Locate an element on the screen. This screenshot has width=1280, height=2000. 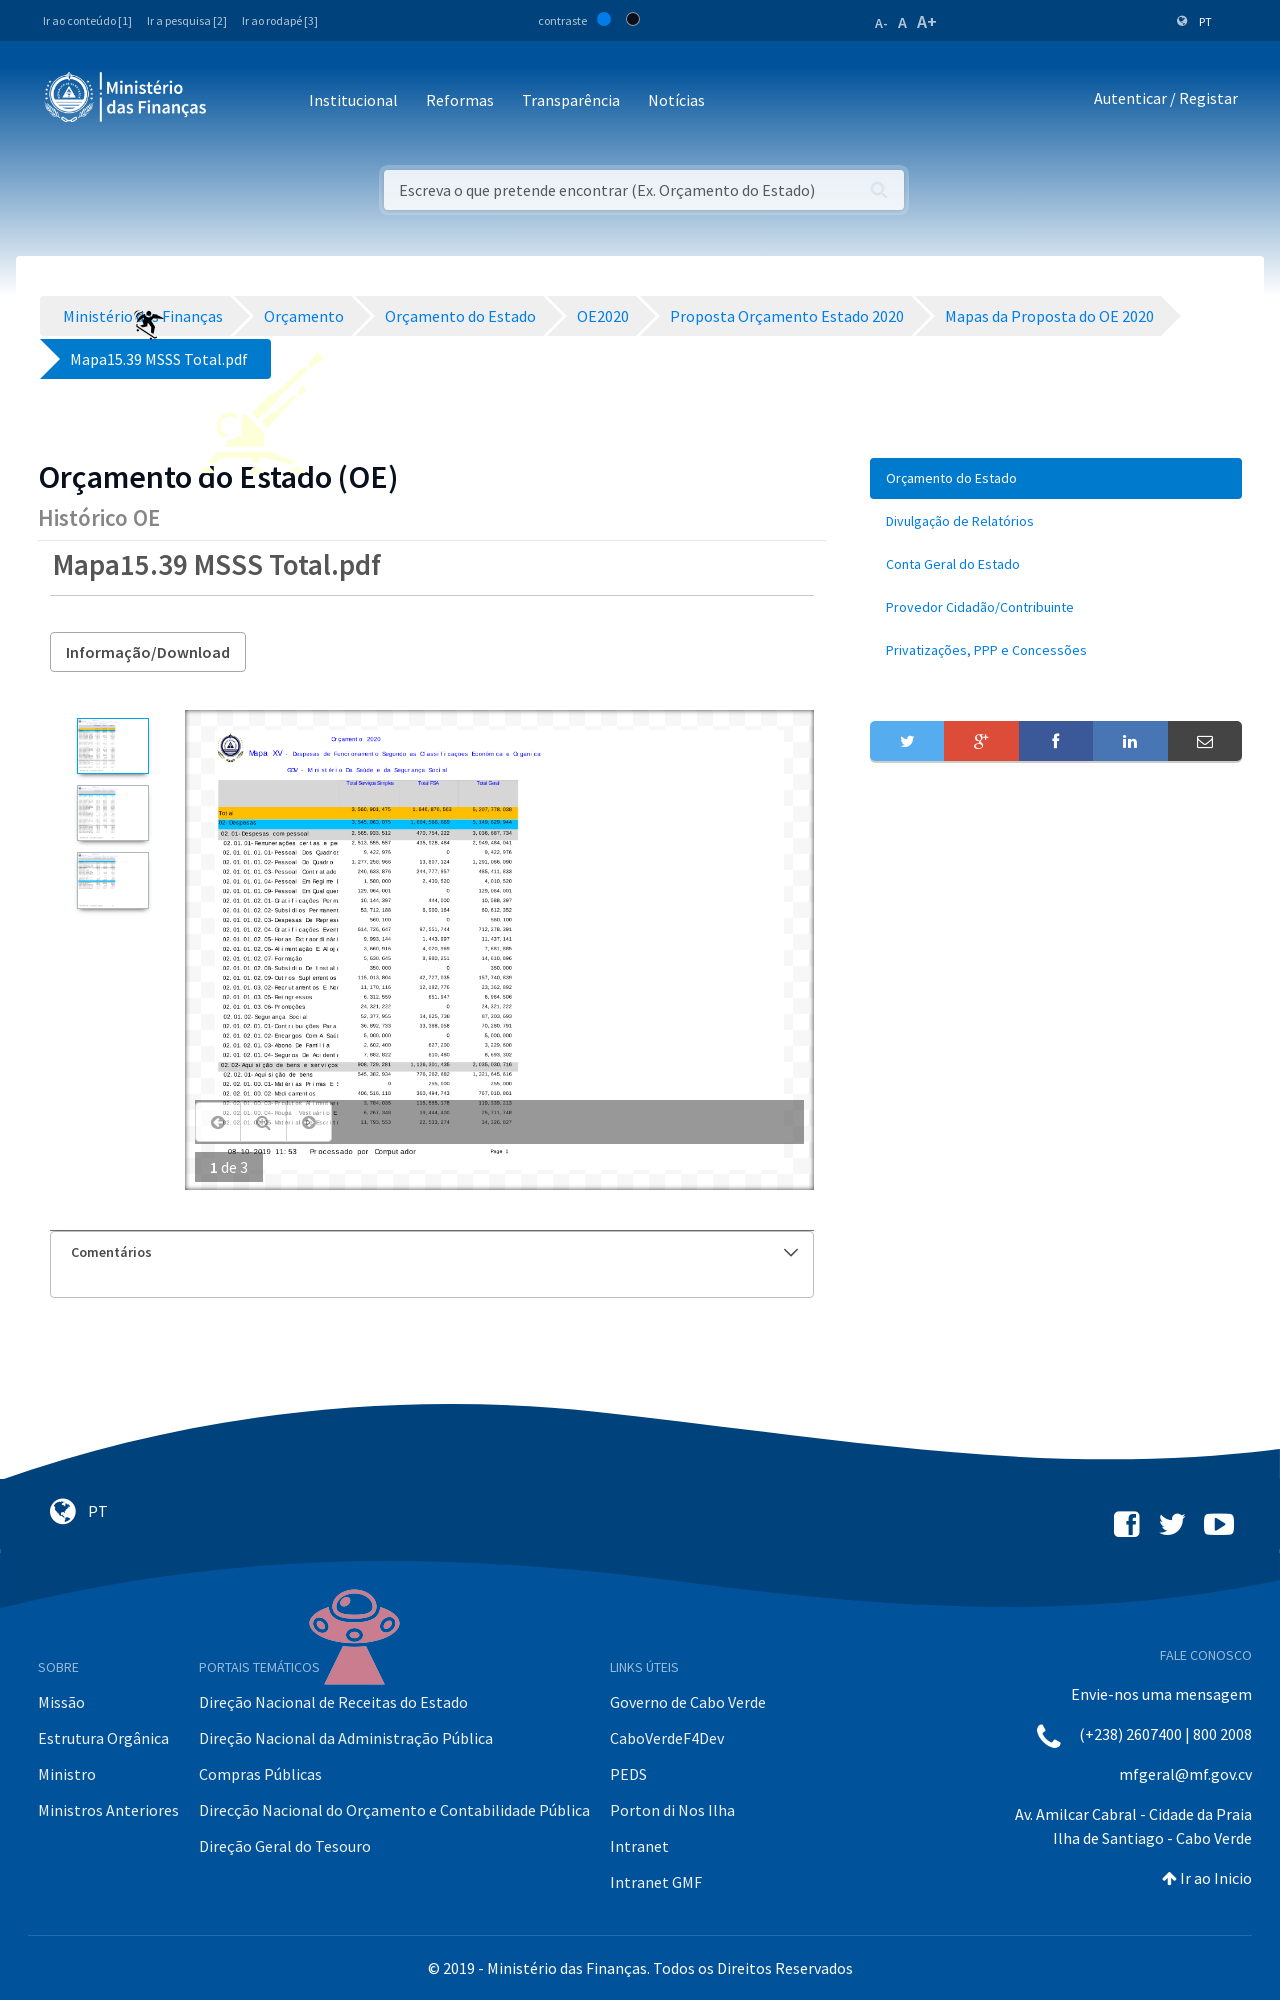
access skateboarding games or activities is located at coordinates (149, 325).